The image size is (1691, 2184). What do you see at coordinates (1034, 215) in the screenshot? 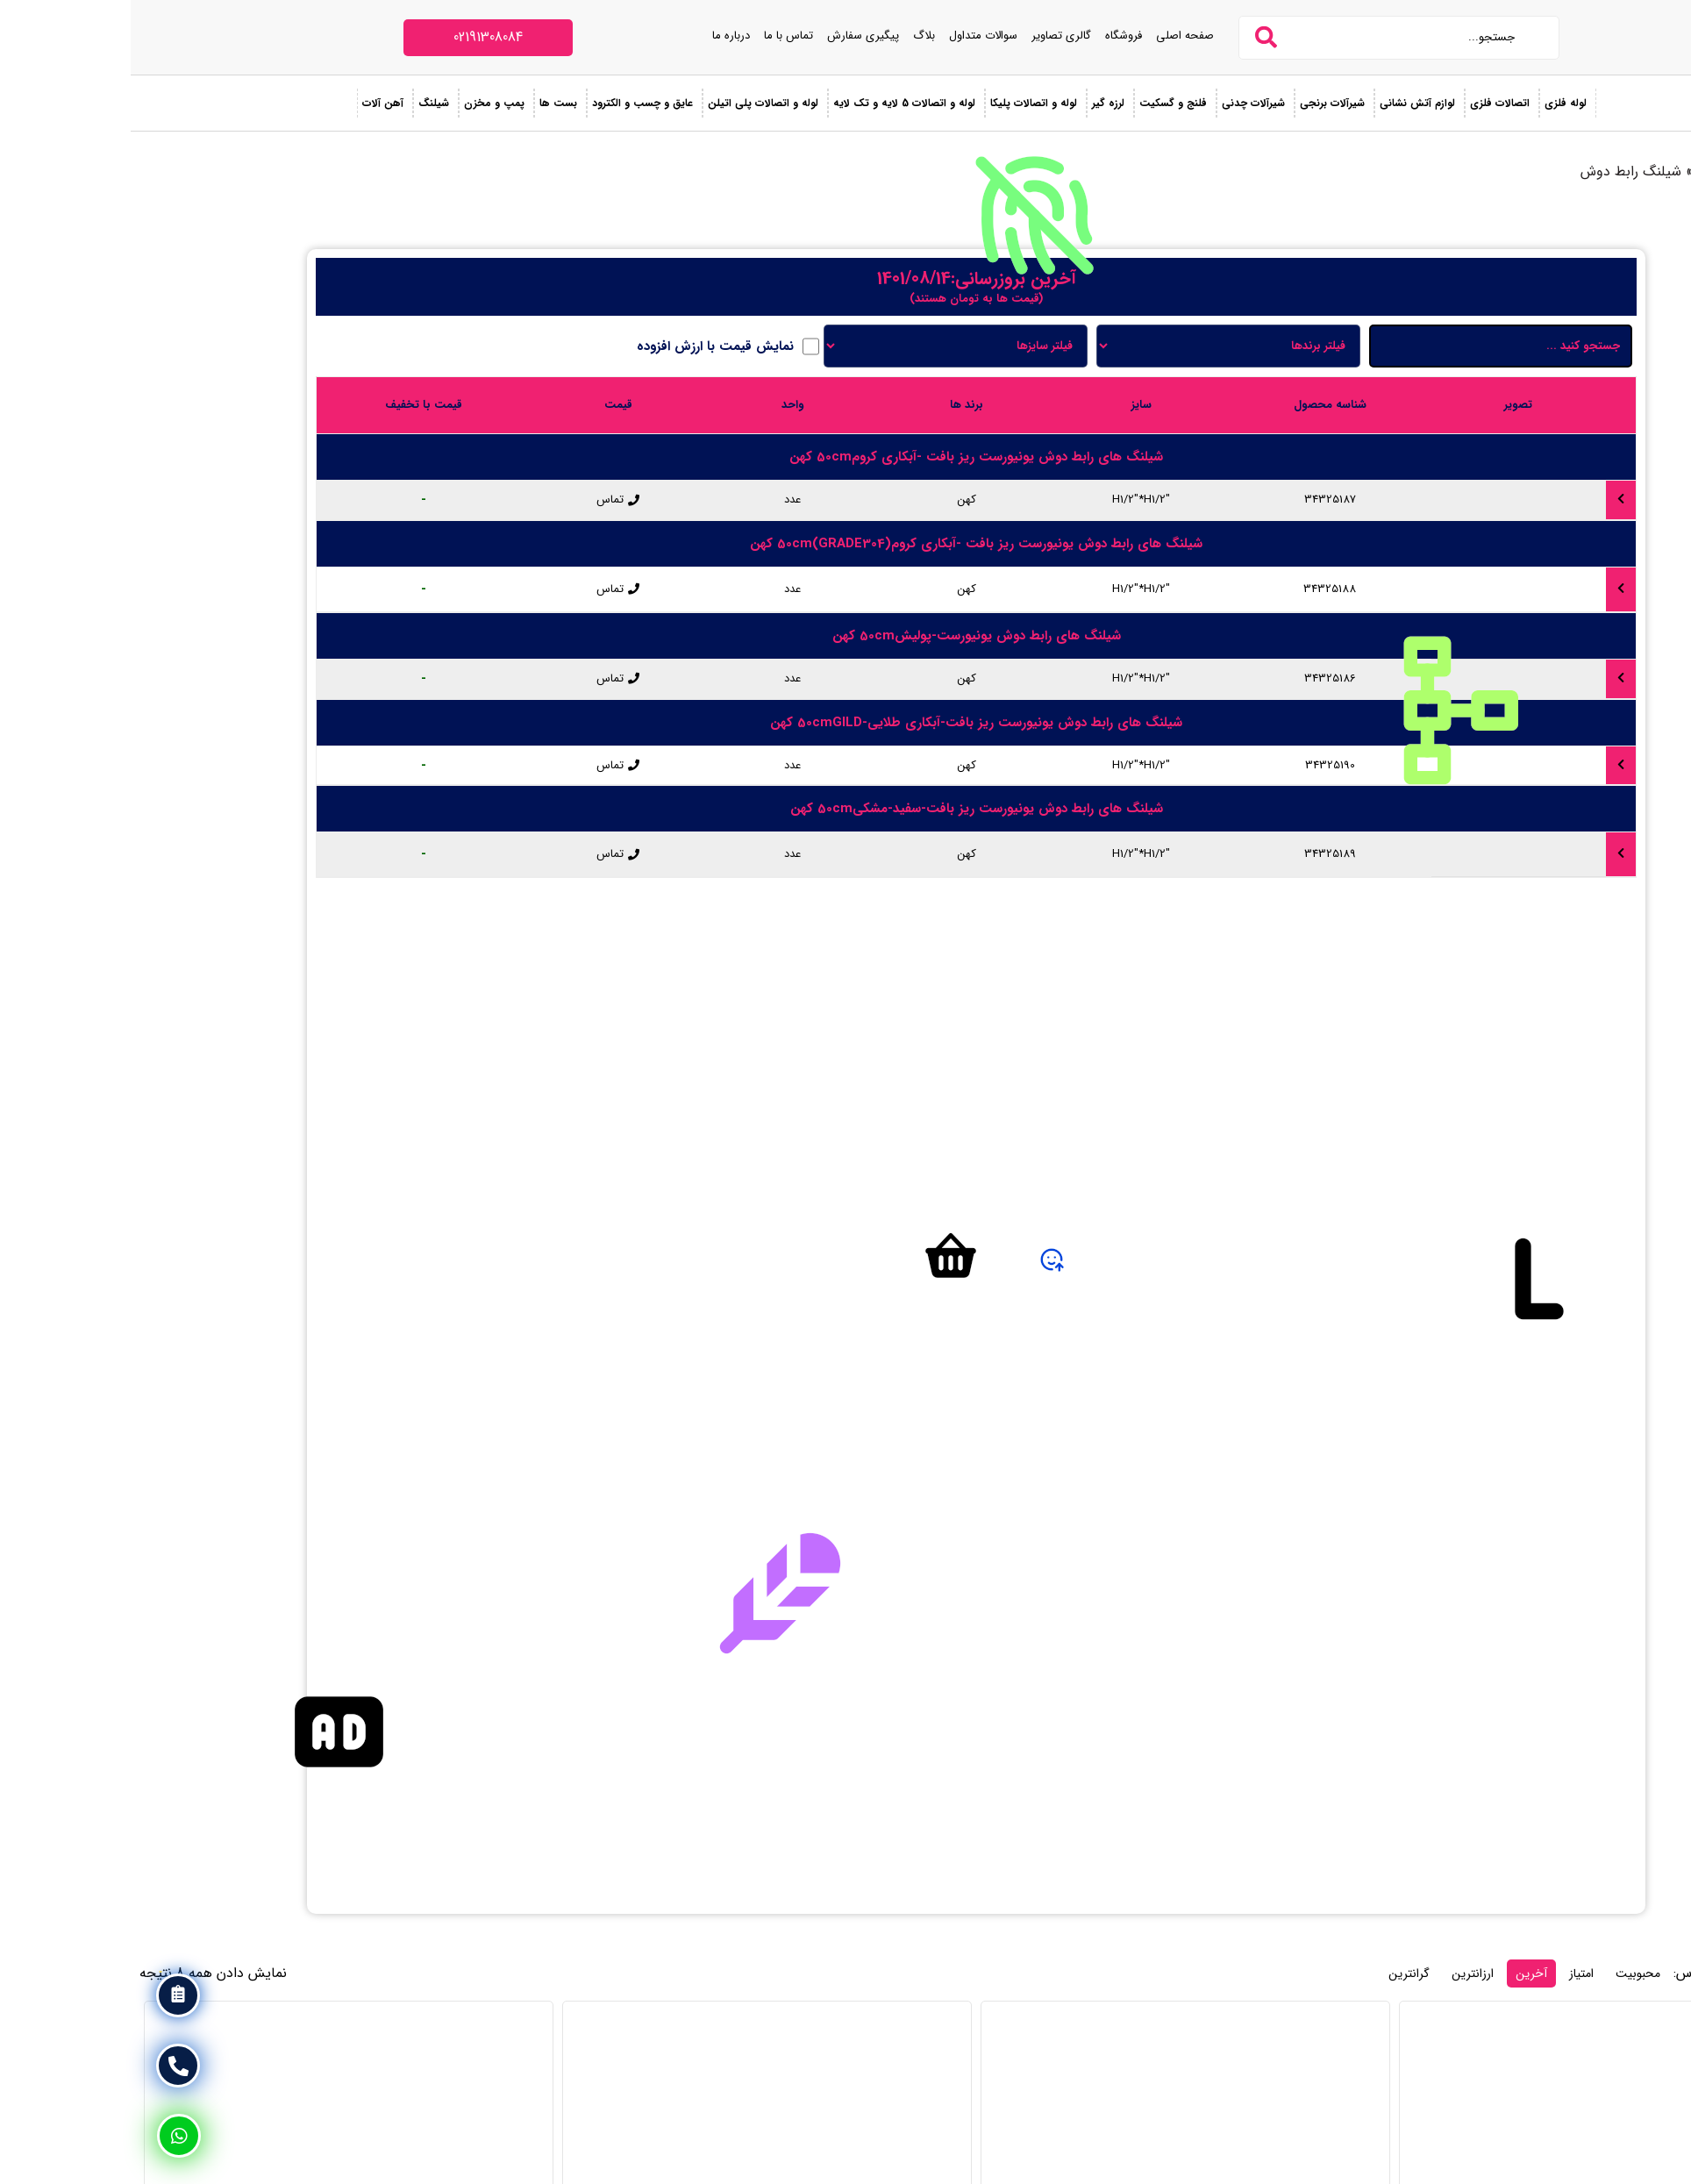
I see `disable fingerprint authentication` at bounding box center [1034, 215].